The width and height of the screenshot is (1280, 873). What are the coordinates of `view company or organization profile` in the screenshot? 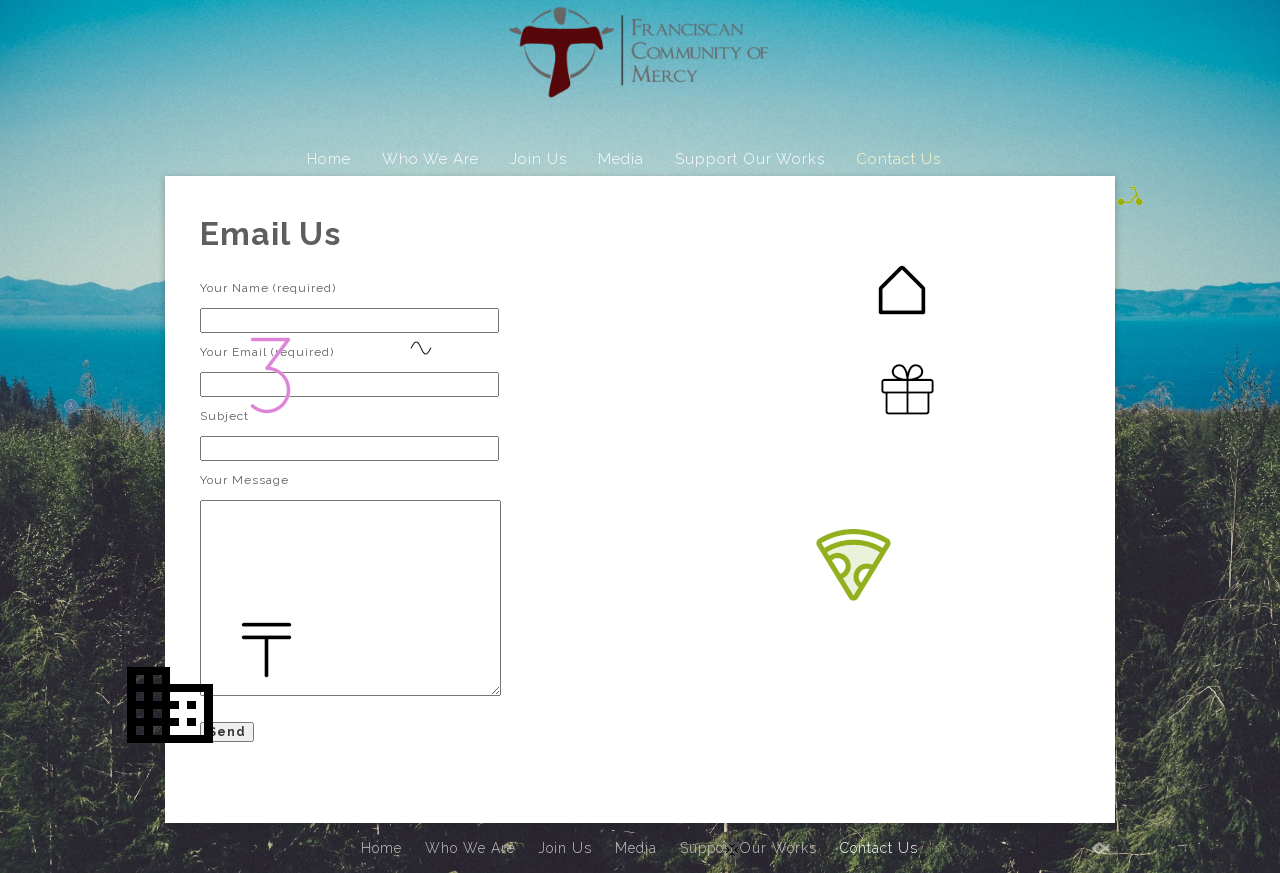 It's located at (170, 705).